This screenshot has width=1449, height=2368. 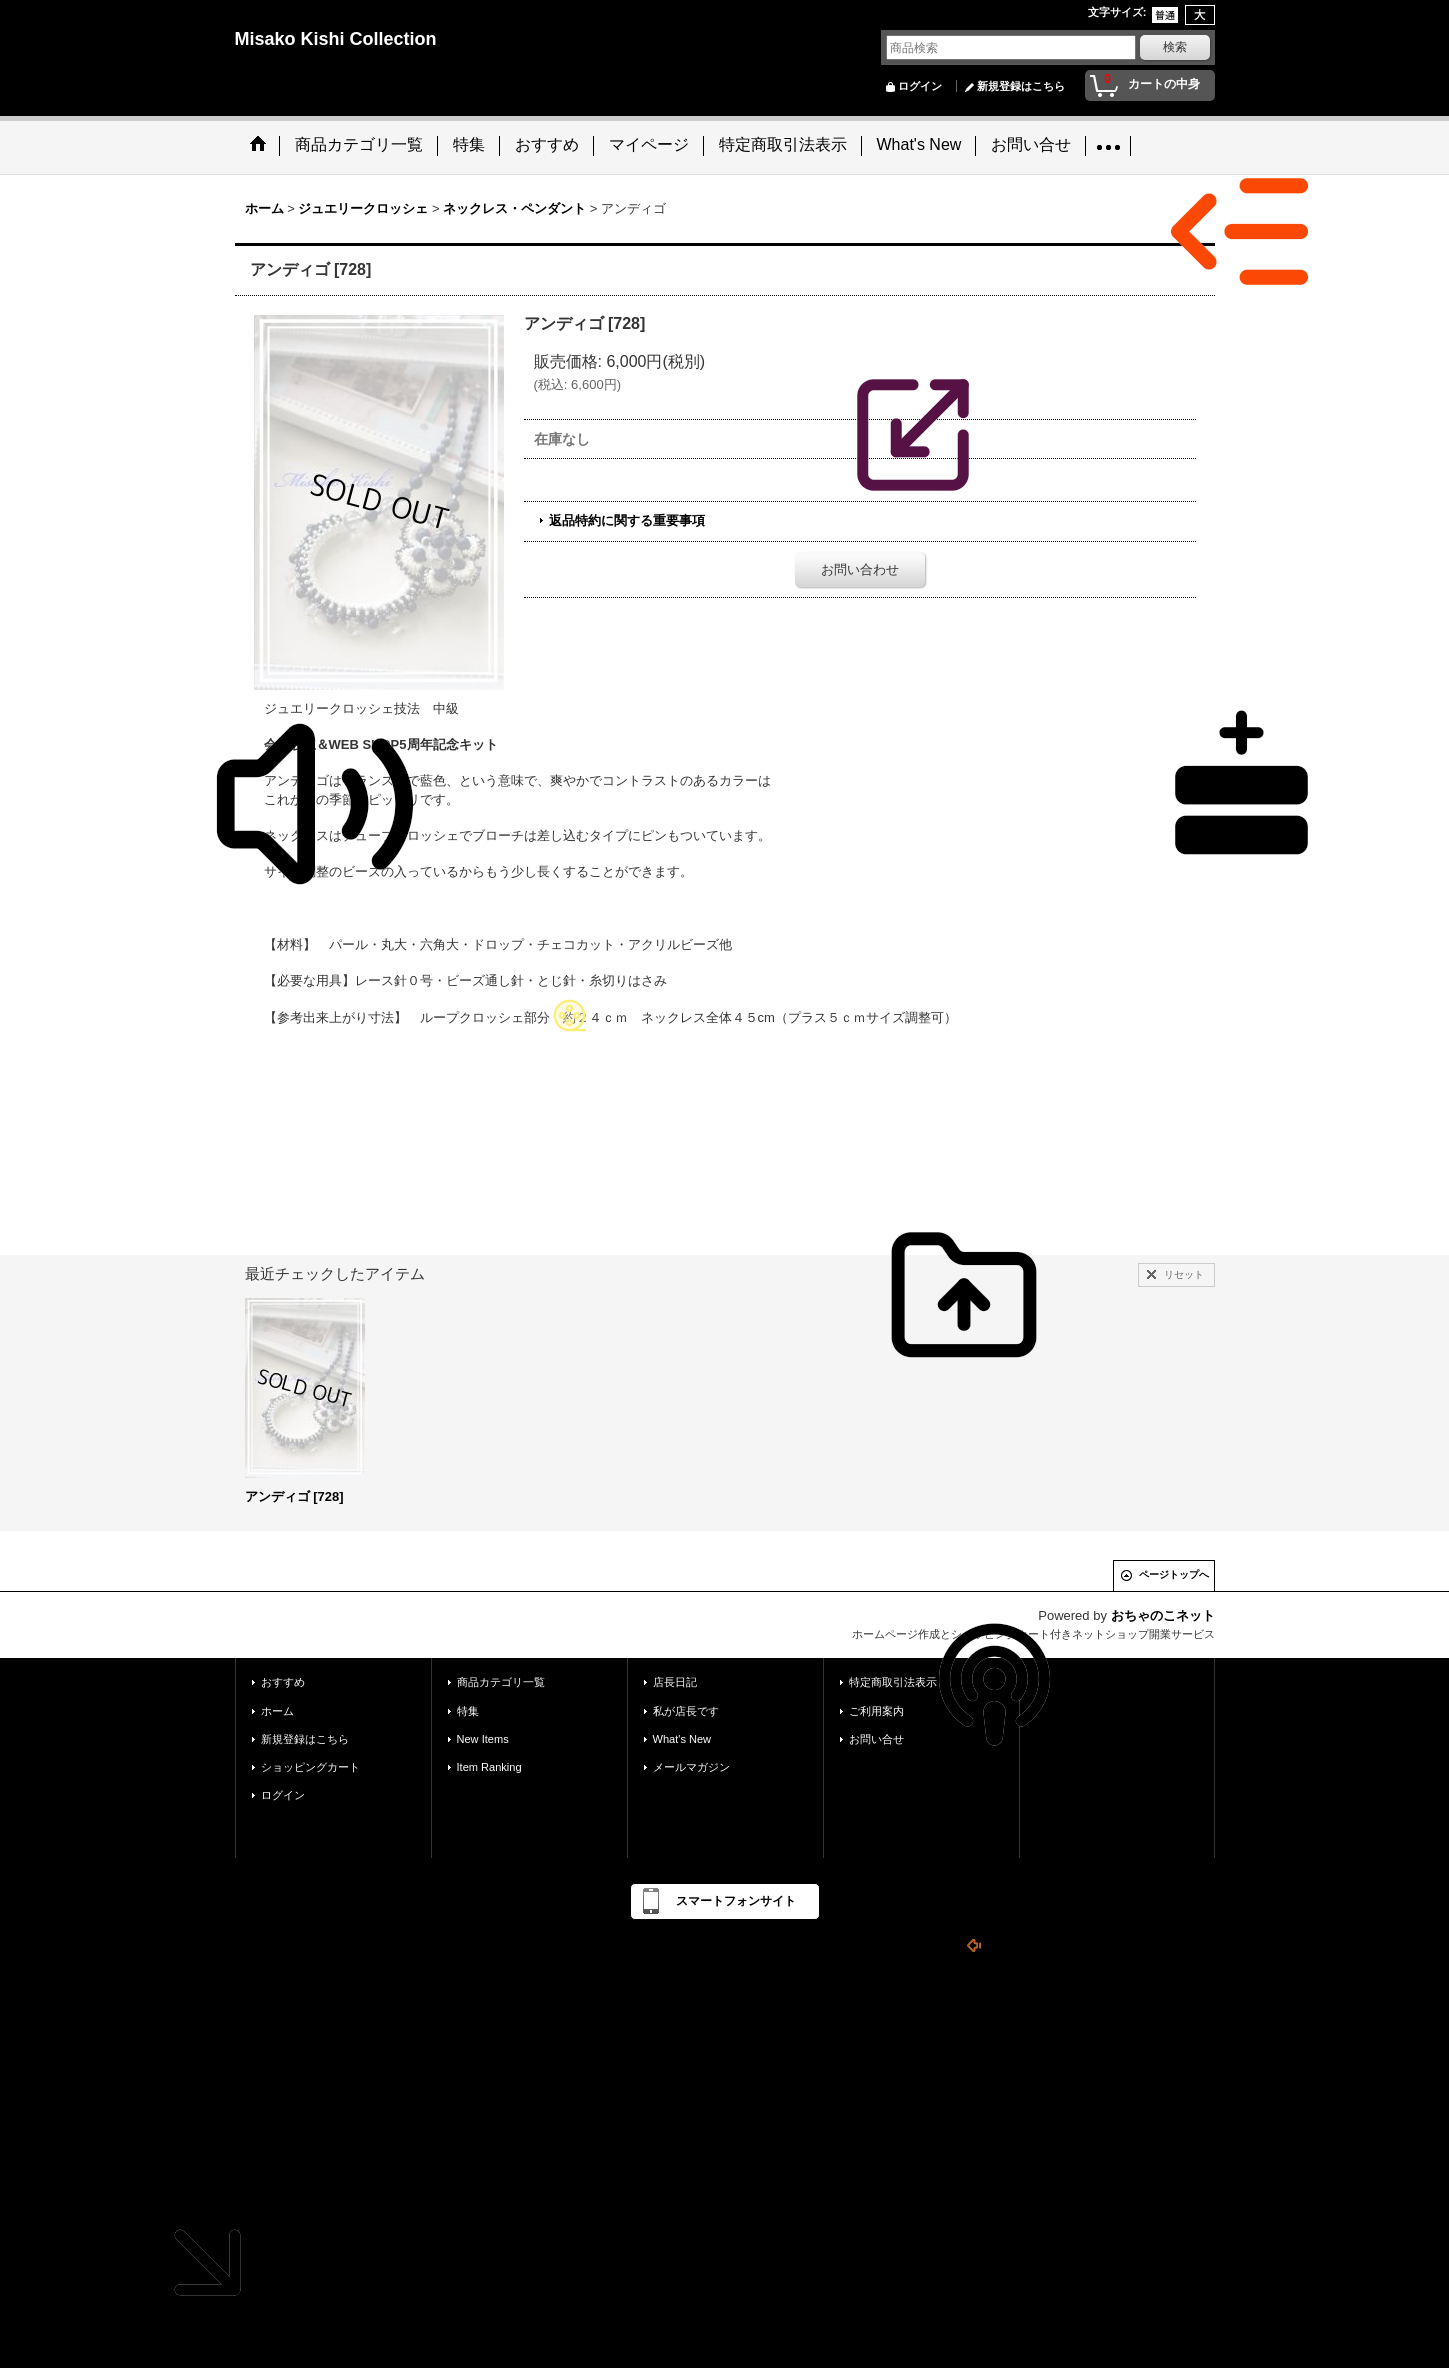 I want to click on adjust audio volume level, so click(x=315, y=804).